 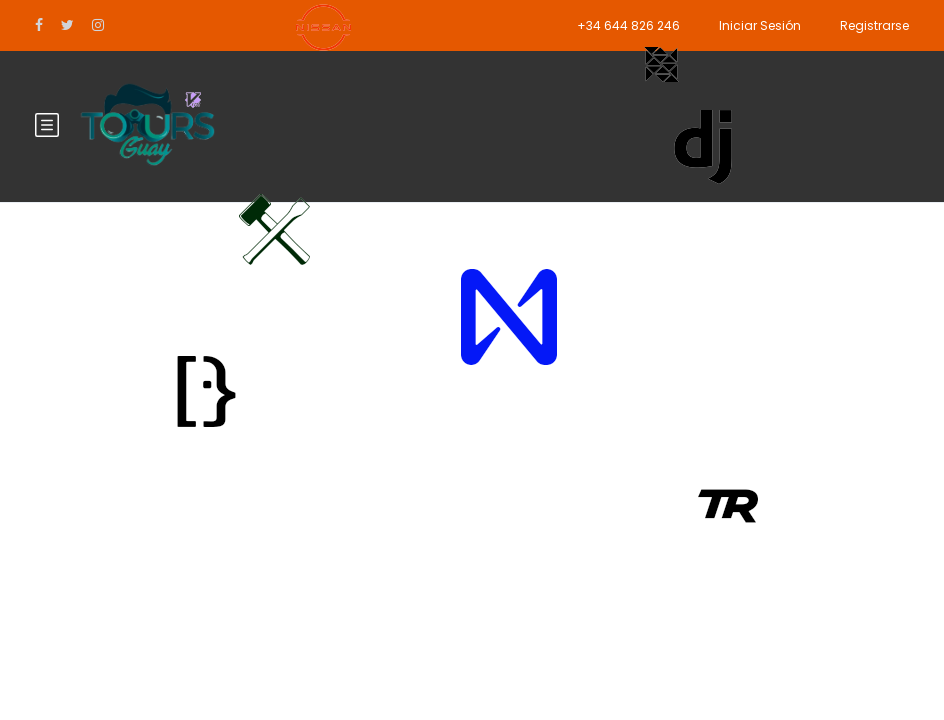 I want to click on NSIS (Nullsoft Scriptable Install System) logo, so click(x=661, y=64).